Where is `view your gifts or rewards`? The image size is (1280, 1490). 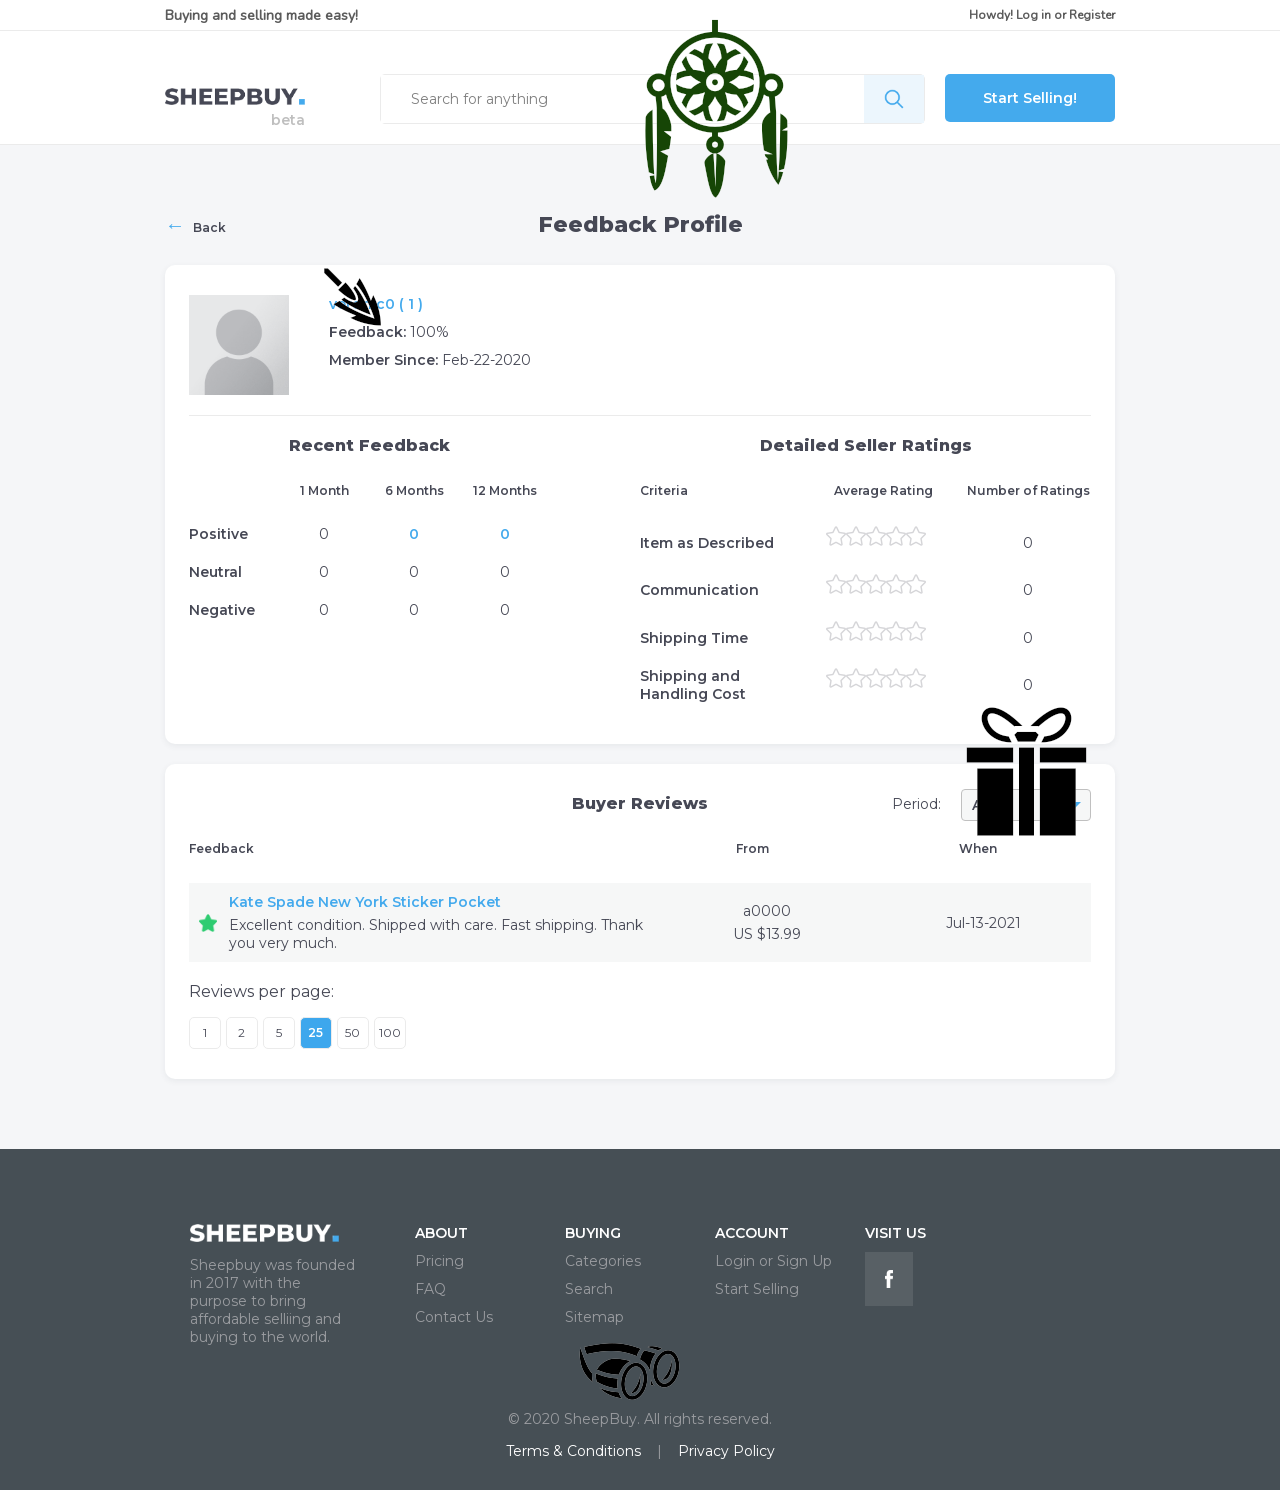
view your gifts or rewards is located at coordinates (1026, 765).